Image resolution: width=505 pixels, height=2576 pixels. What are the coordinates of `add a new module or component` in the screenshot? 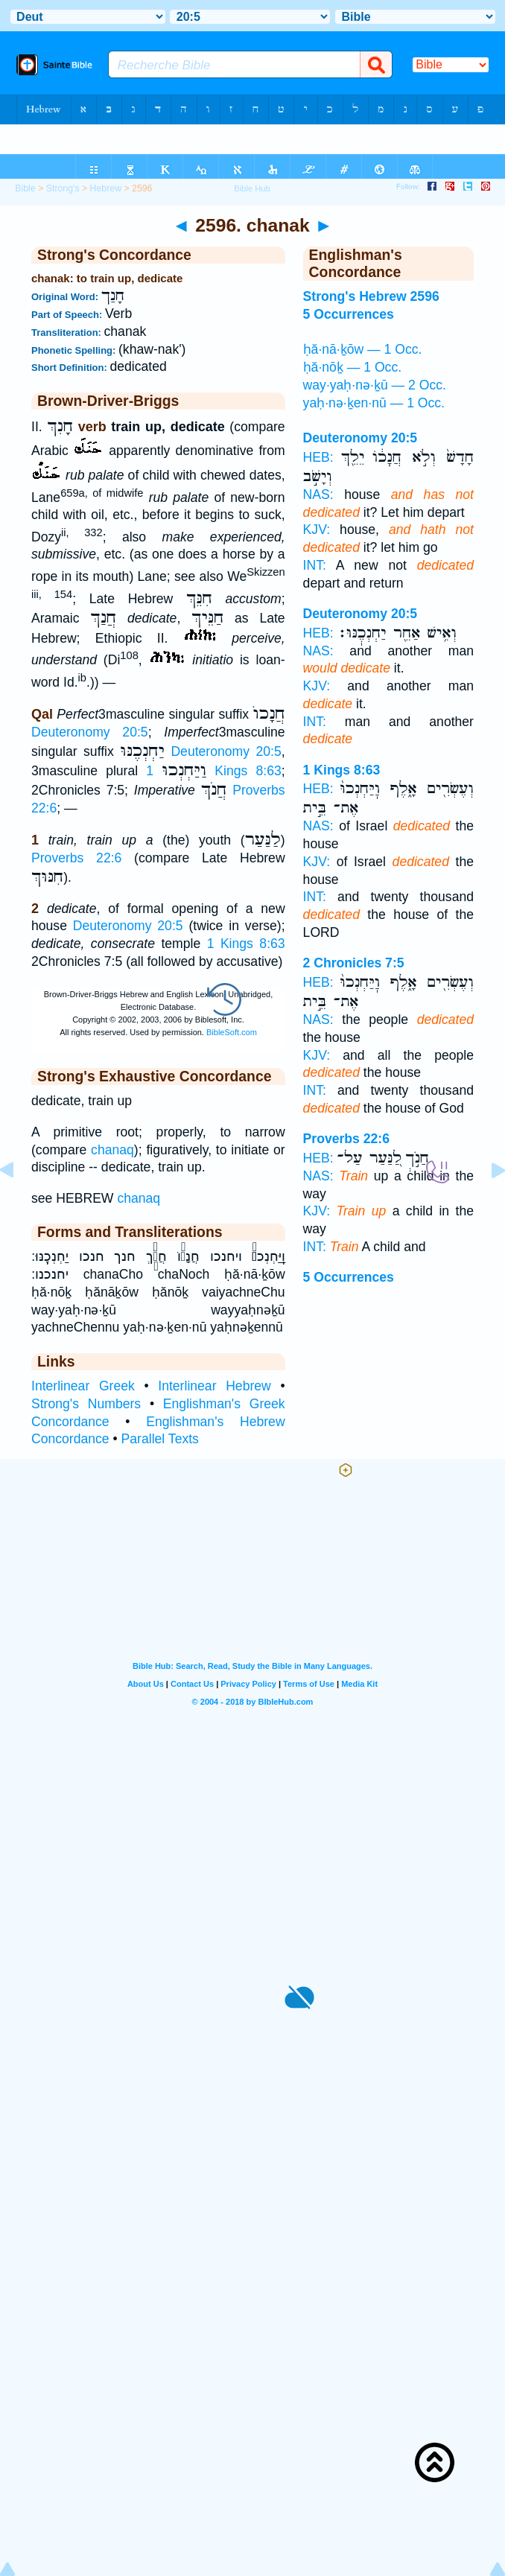 It's located at (346, 1470).